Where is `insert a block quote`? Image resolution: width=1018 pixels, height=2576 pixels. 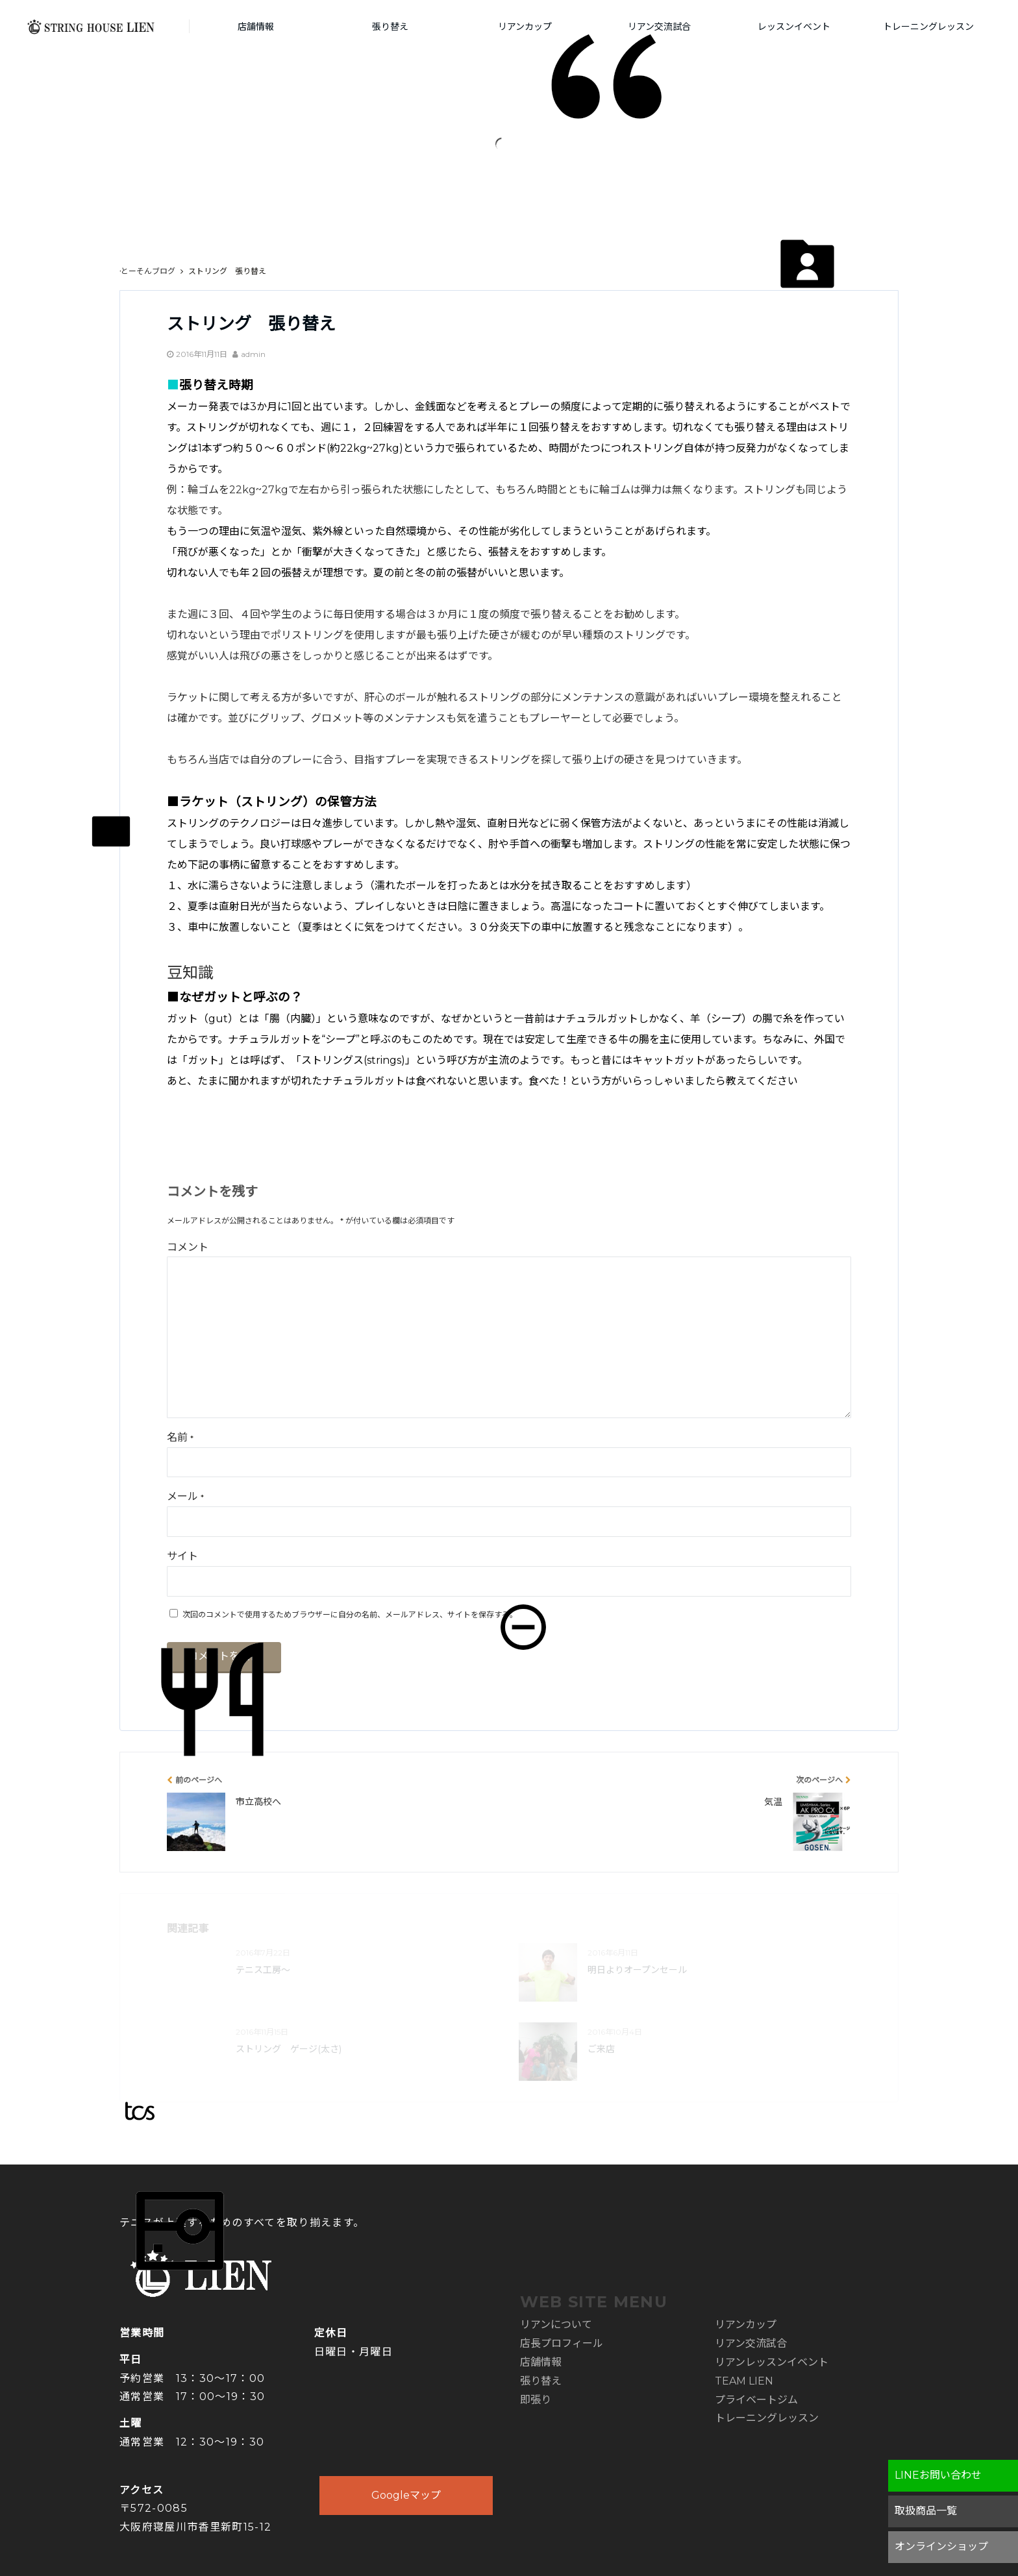 insert a block quote is located at coordinates (607, 79).